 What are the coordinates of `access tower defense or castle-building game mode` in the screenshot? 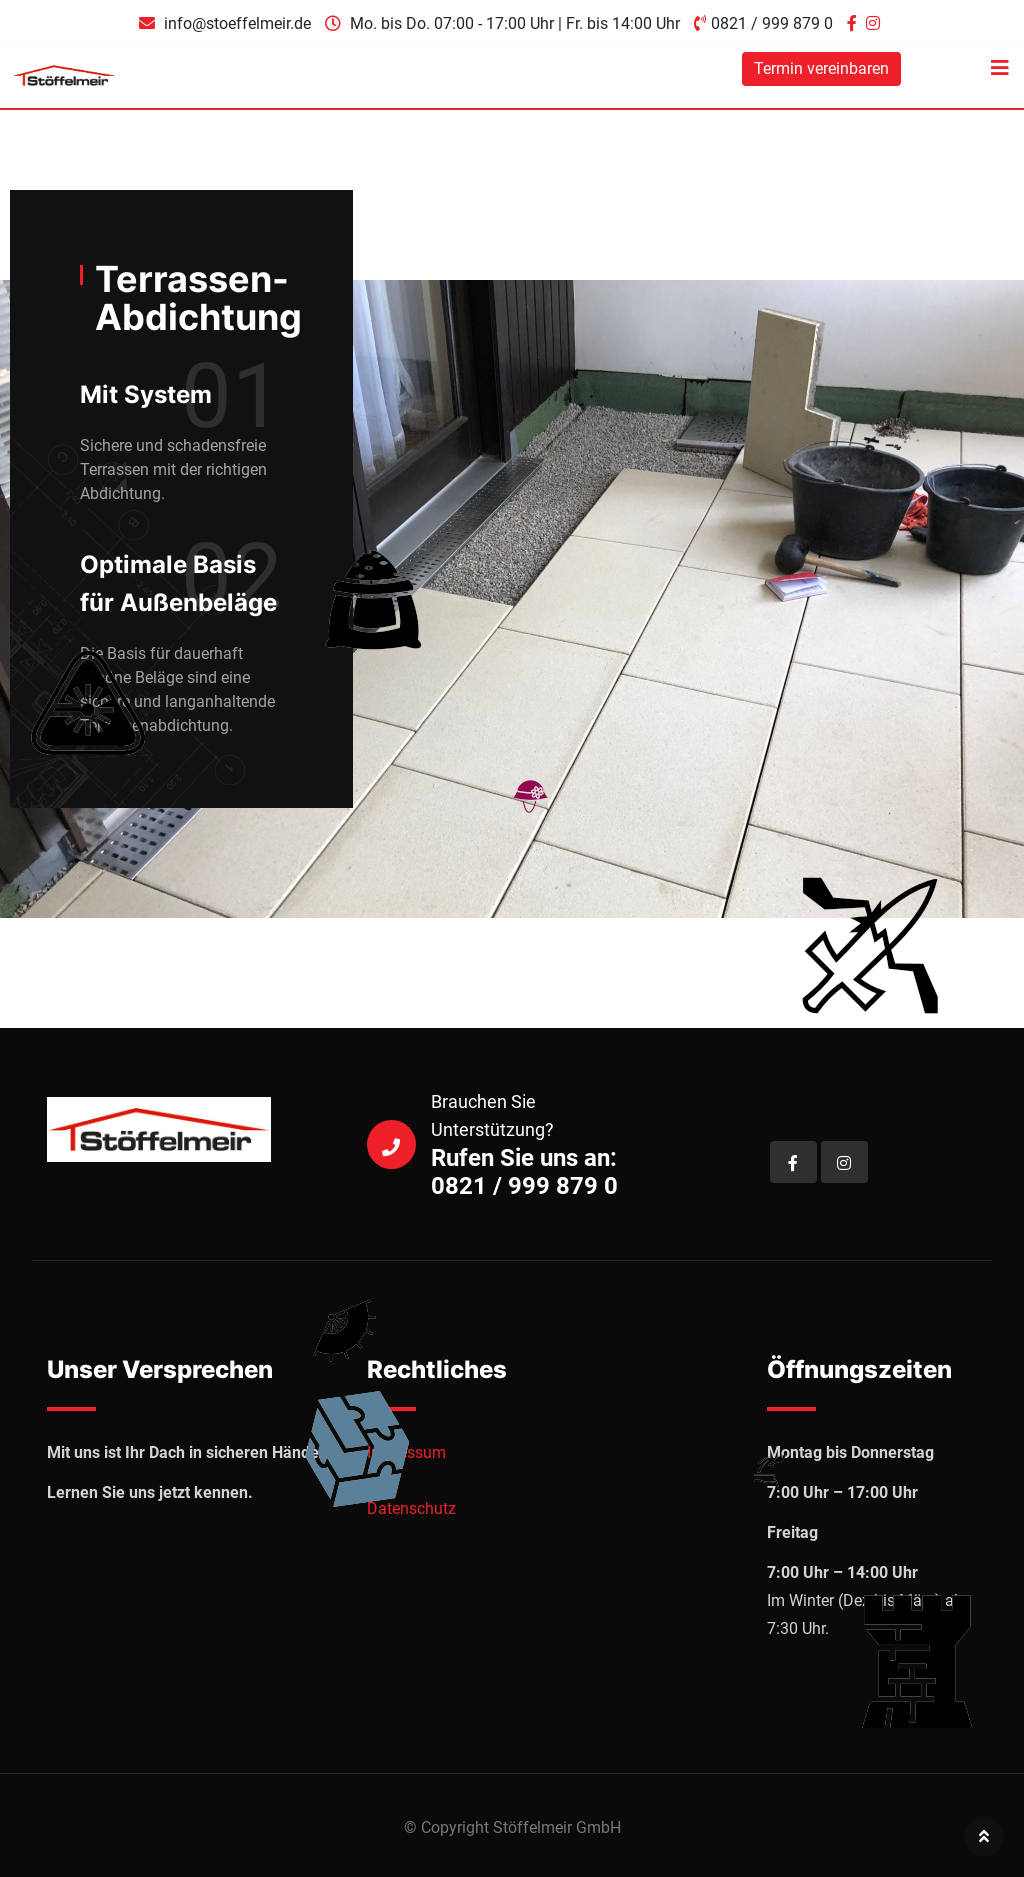 It's located at (916, 1661).